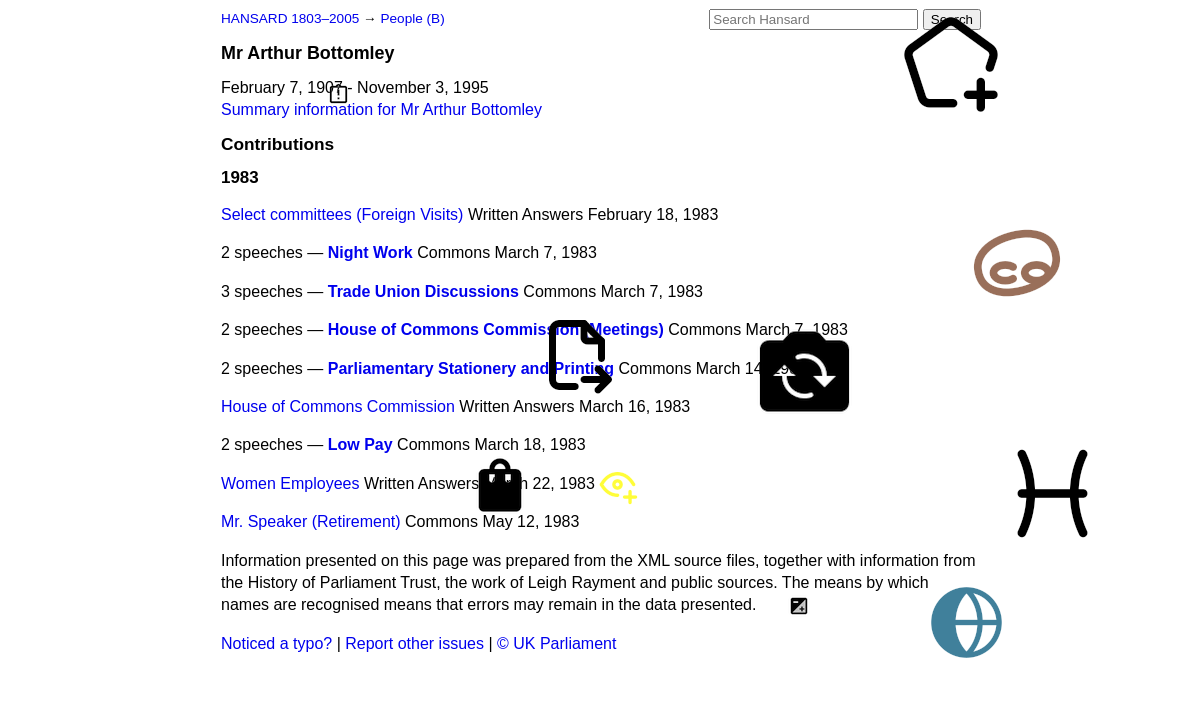 The image size is (1202, 720). Describe the element at coordinates (1052, 493) in the screenshot. I see `pisces zodiac sign symbol` at that location.